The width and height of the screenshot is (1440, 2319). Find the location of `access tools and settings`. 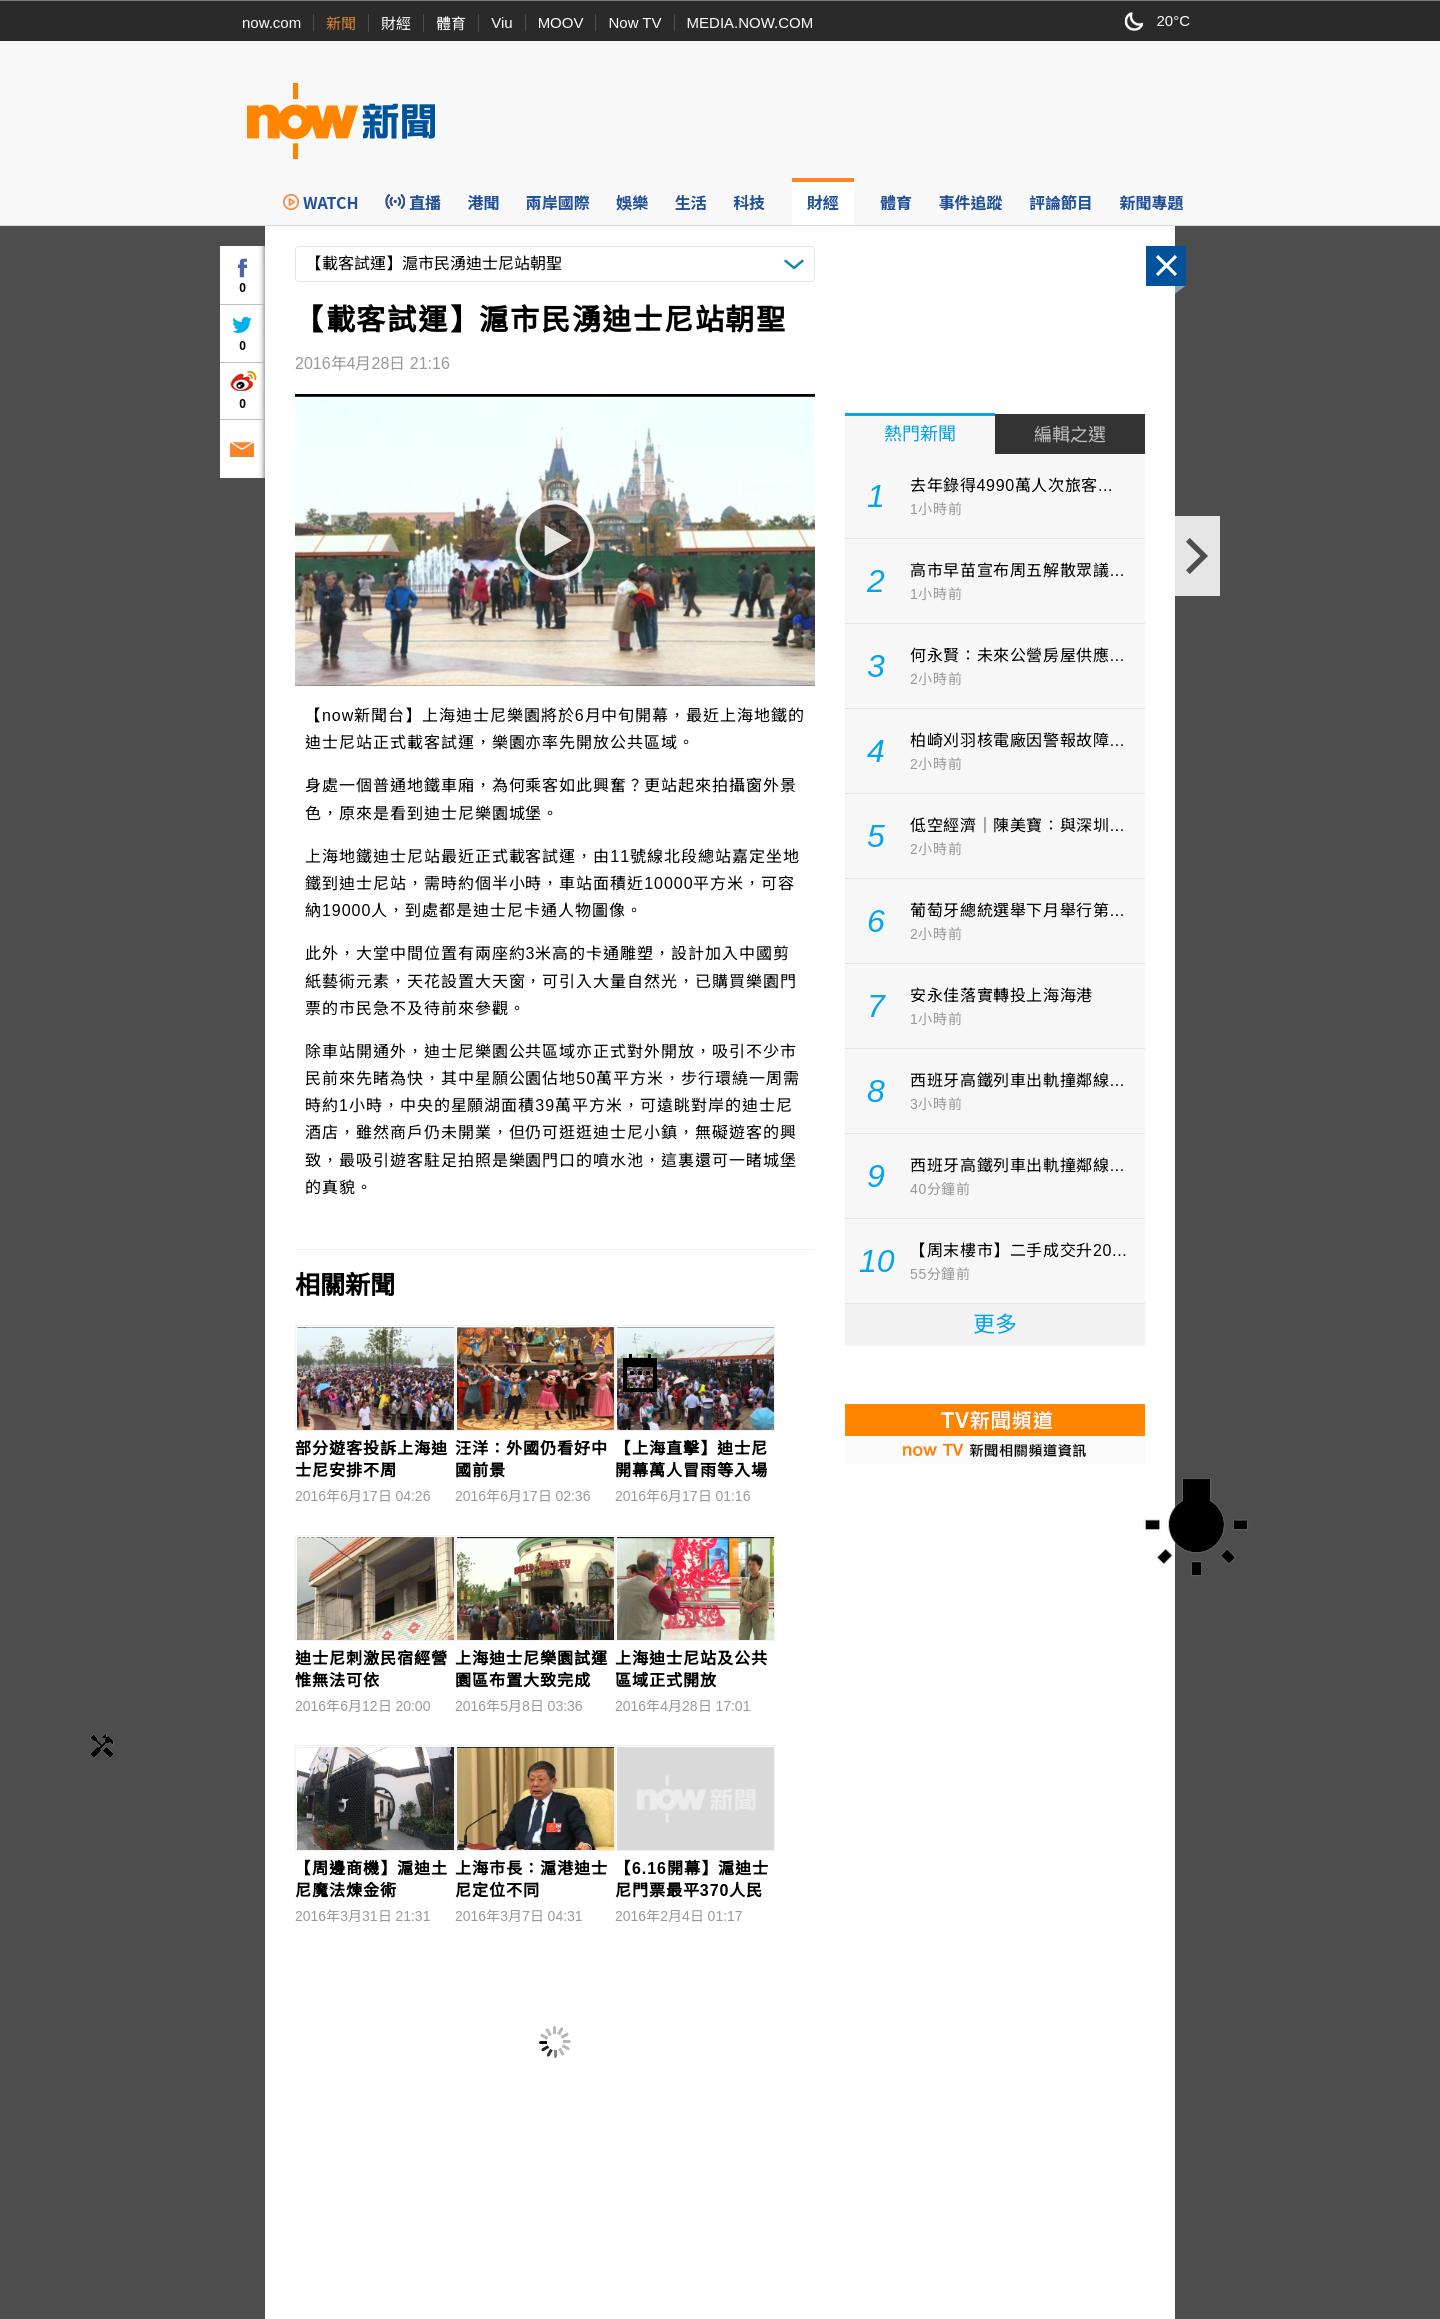

access tools and settings is located at coordinates (102, 1746).